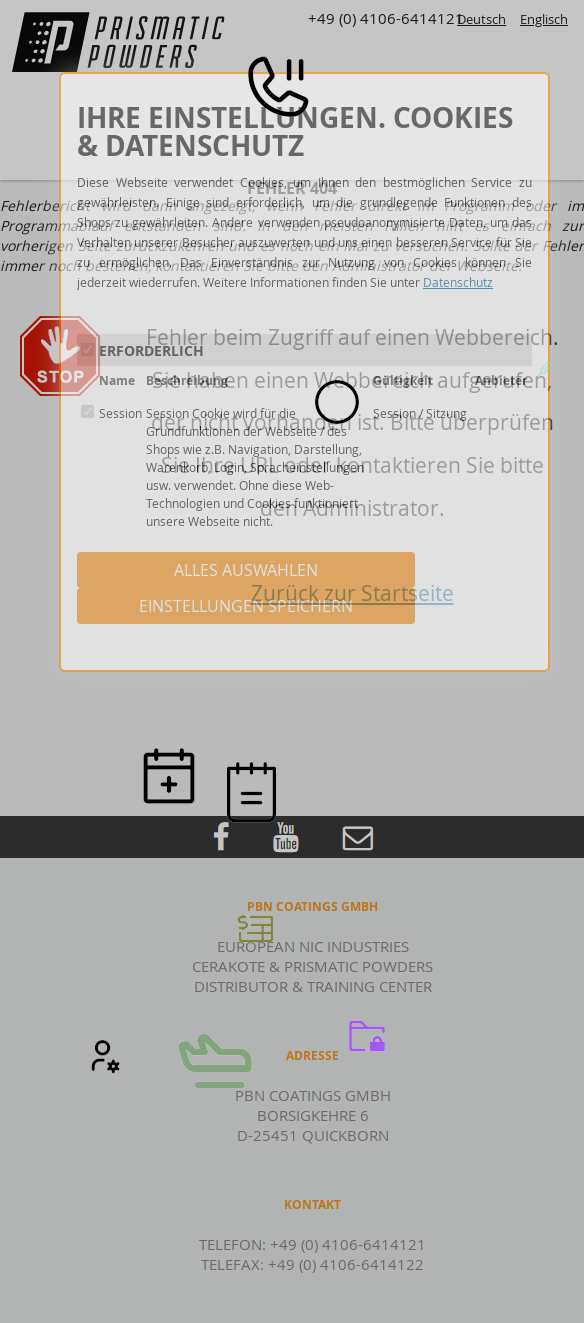 Image resolution: width=584 pixels, height=1323 pixels. Describe the element at coordinates (215, 1059) in the screenshot. I see `view flight status or tracking` at that location.